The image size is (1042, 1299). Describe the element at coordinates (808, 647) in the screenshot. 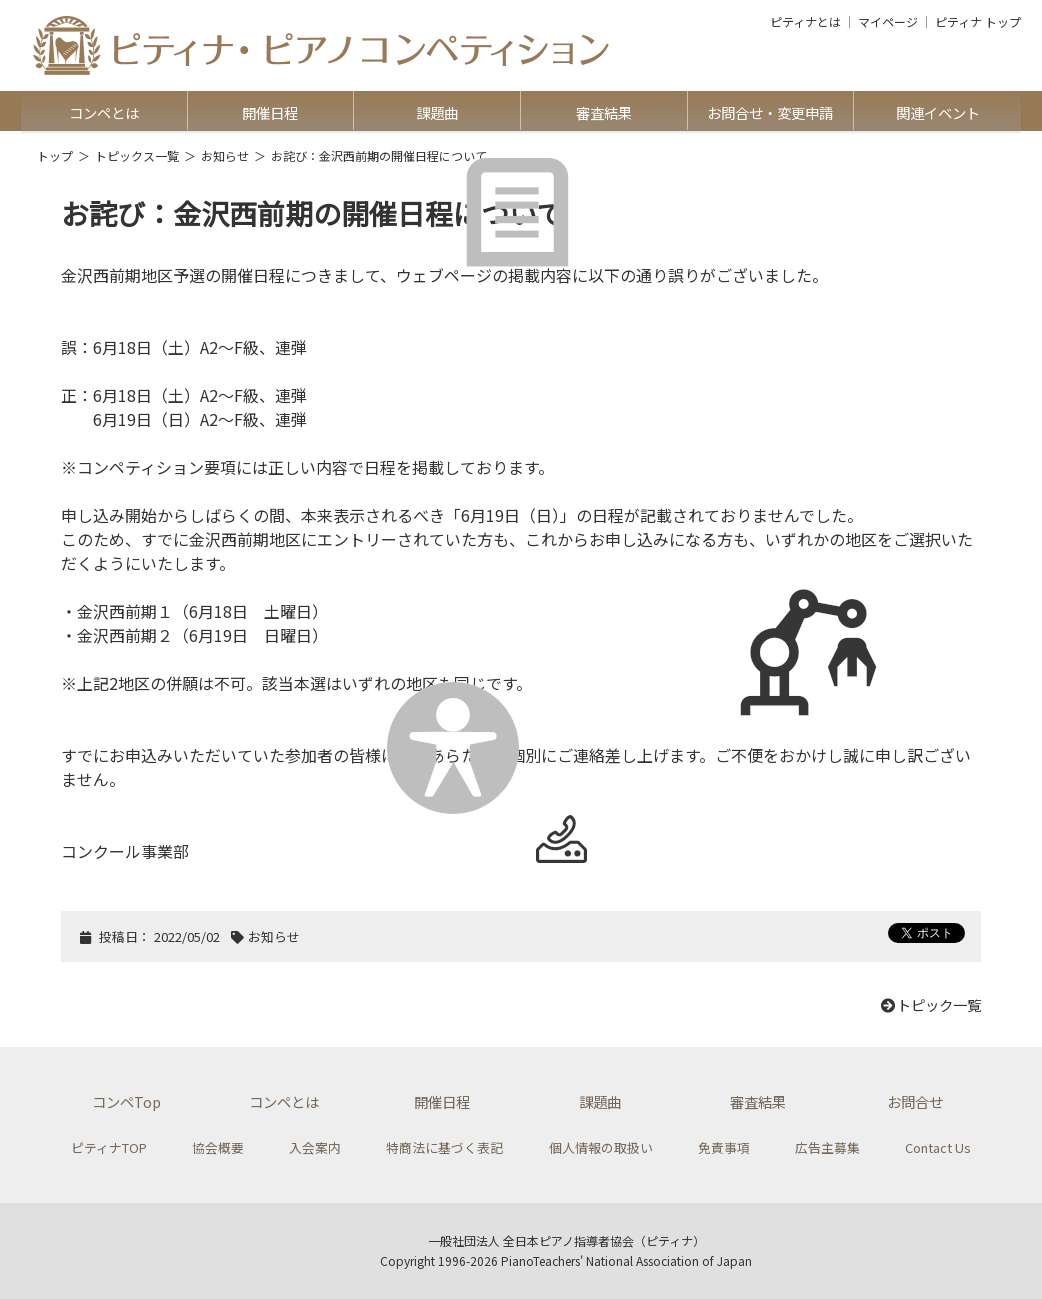

I see `open GNOME Builder IDE` at that location.